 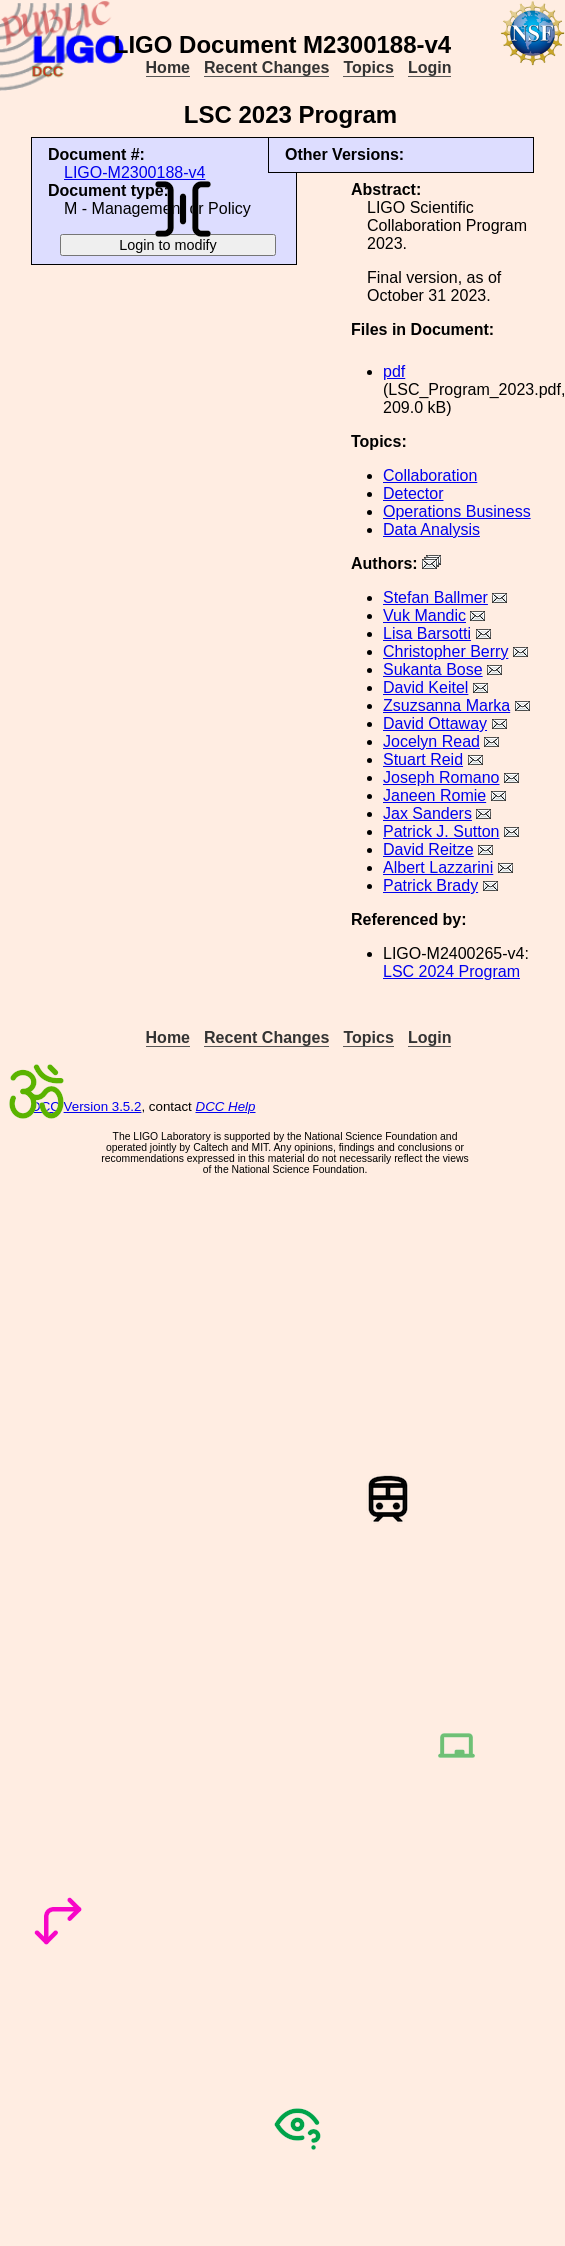 What do you see at coordinates (456, 1745) in the screenshot?
I see `access presentation or teaching mode` at bounding box center [456, 1745].